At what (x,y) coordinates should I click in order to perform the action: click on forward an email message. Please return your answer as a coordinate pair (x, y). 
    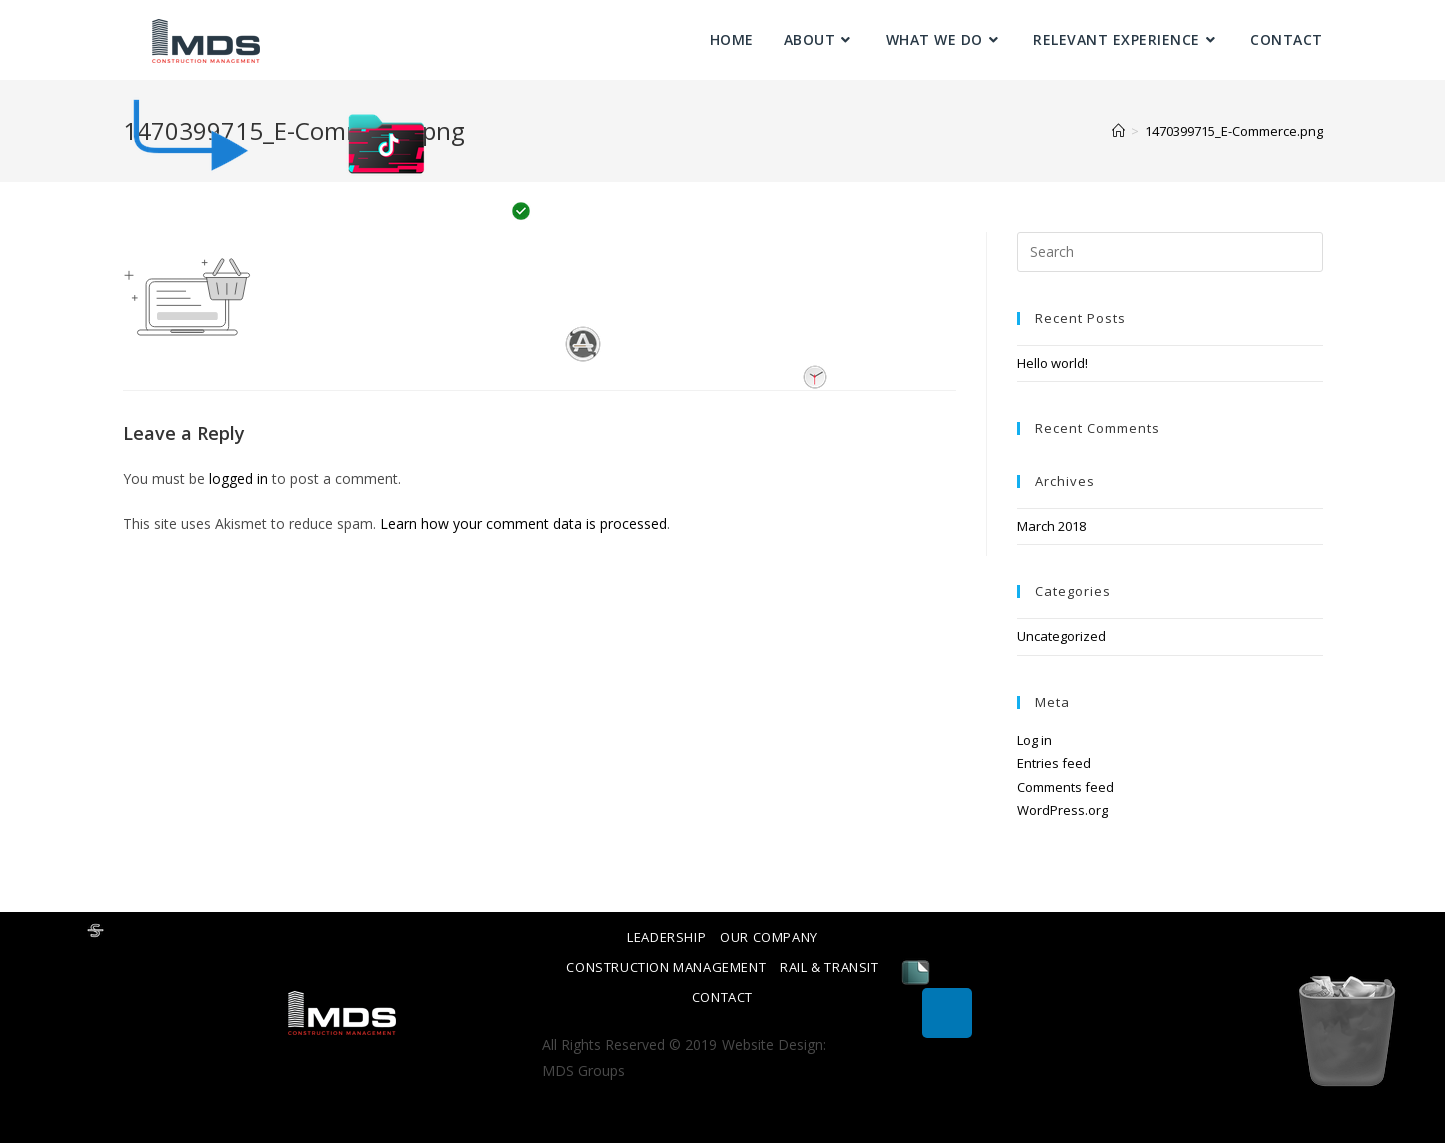
    Looking at the image, I should click on (192, 134).